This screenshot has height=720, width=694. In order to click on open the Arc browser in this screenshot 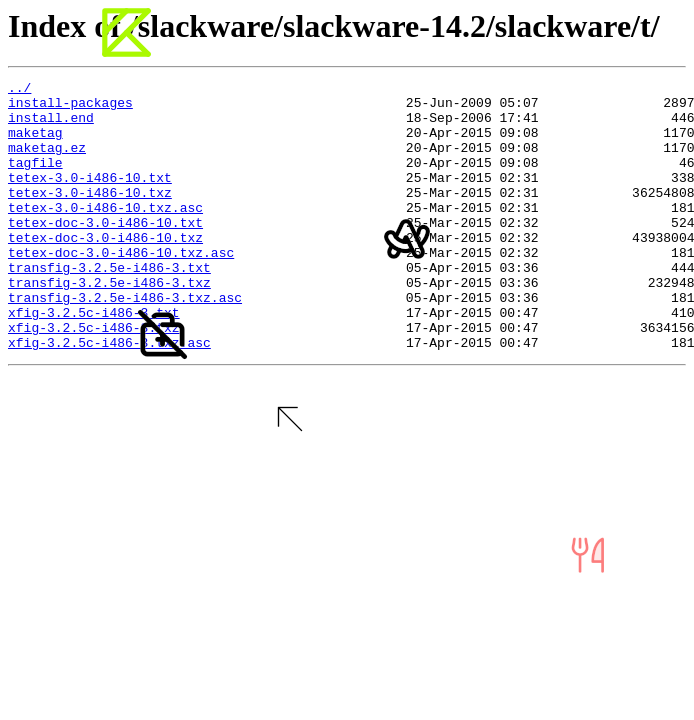, I will do `click(407, 240)`.